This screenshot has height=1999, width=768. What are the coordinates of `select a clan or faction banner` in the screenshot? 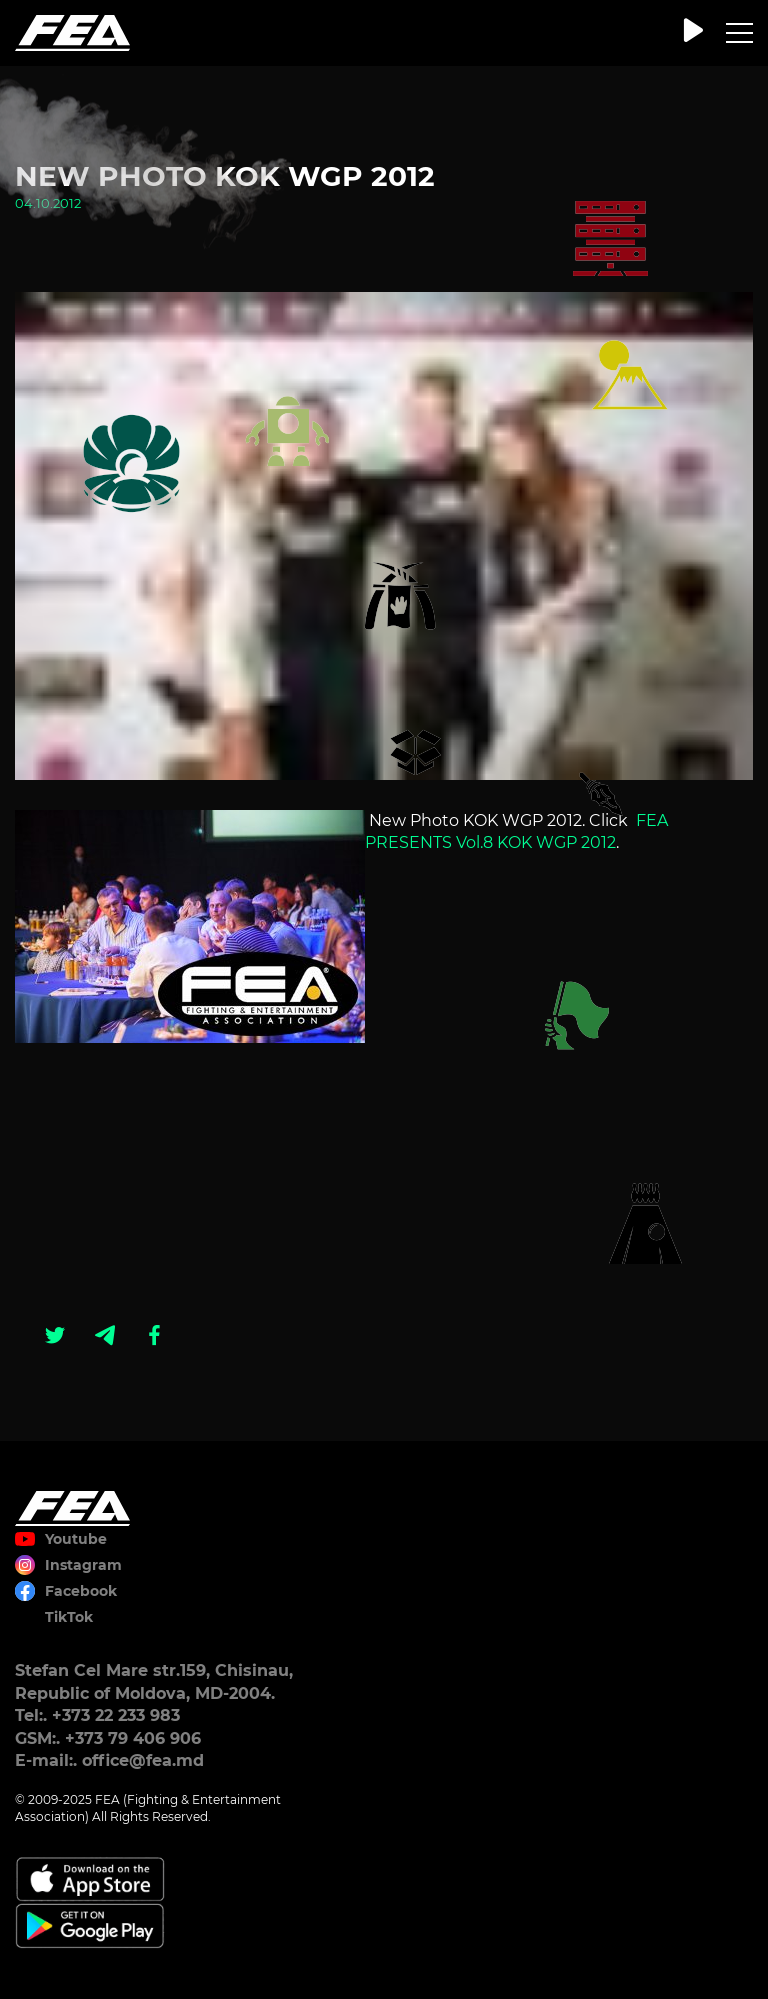 It's located at (400, 596).